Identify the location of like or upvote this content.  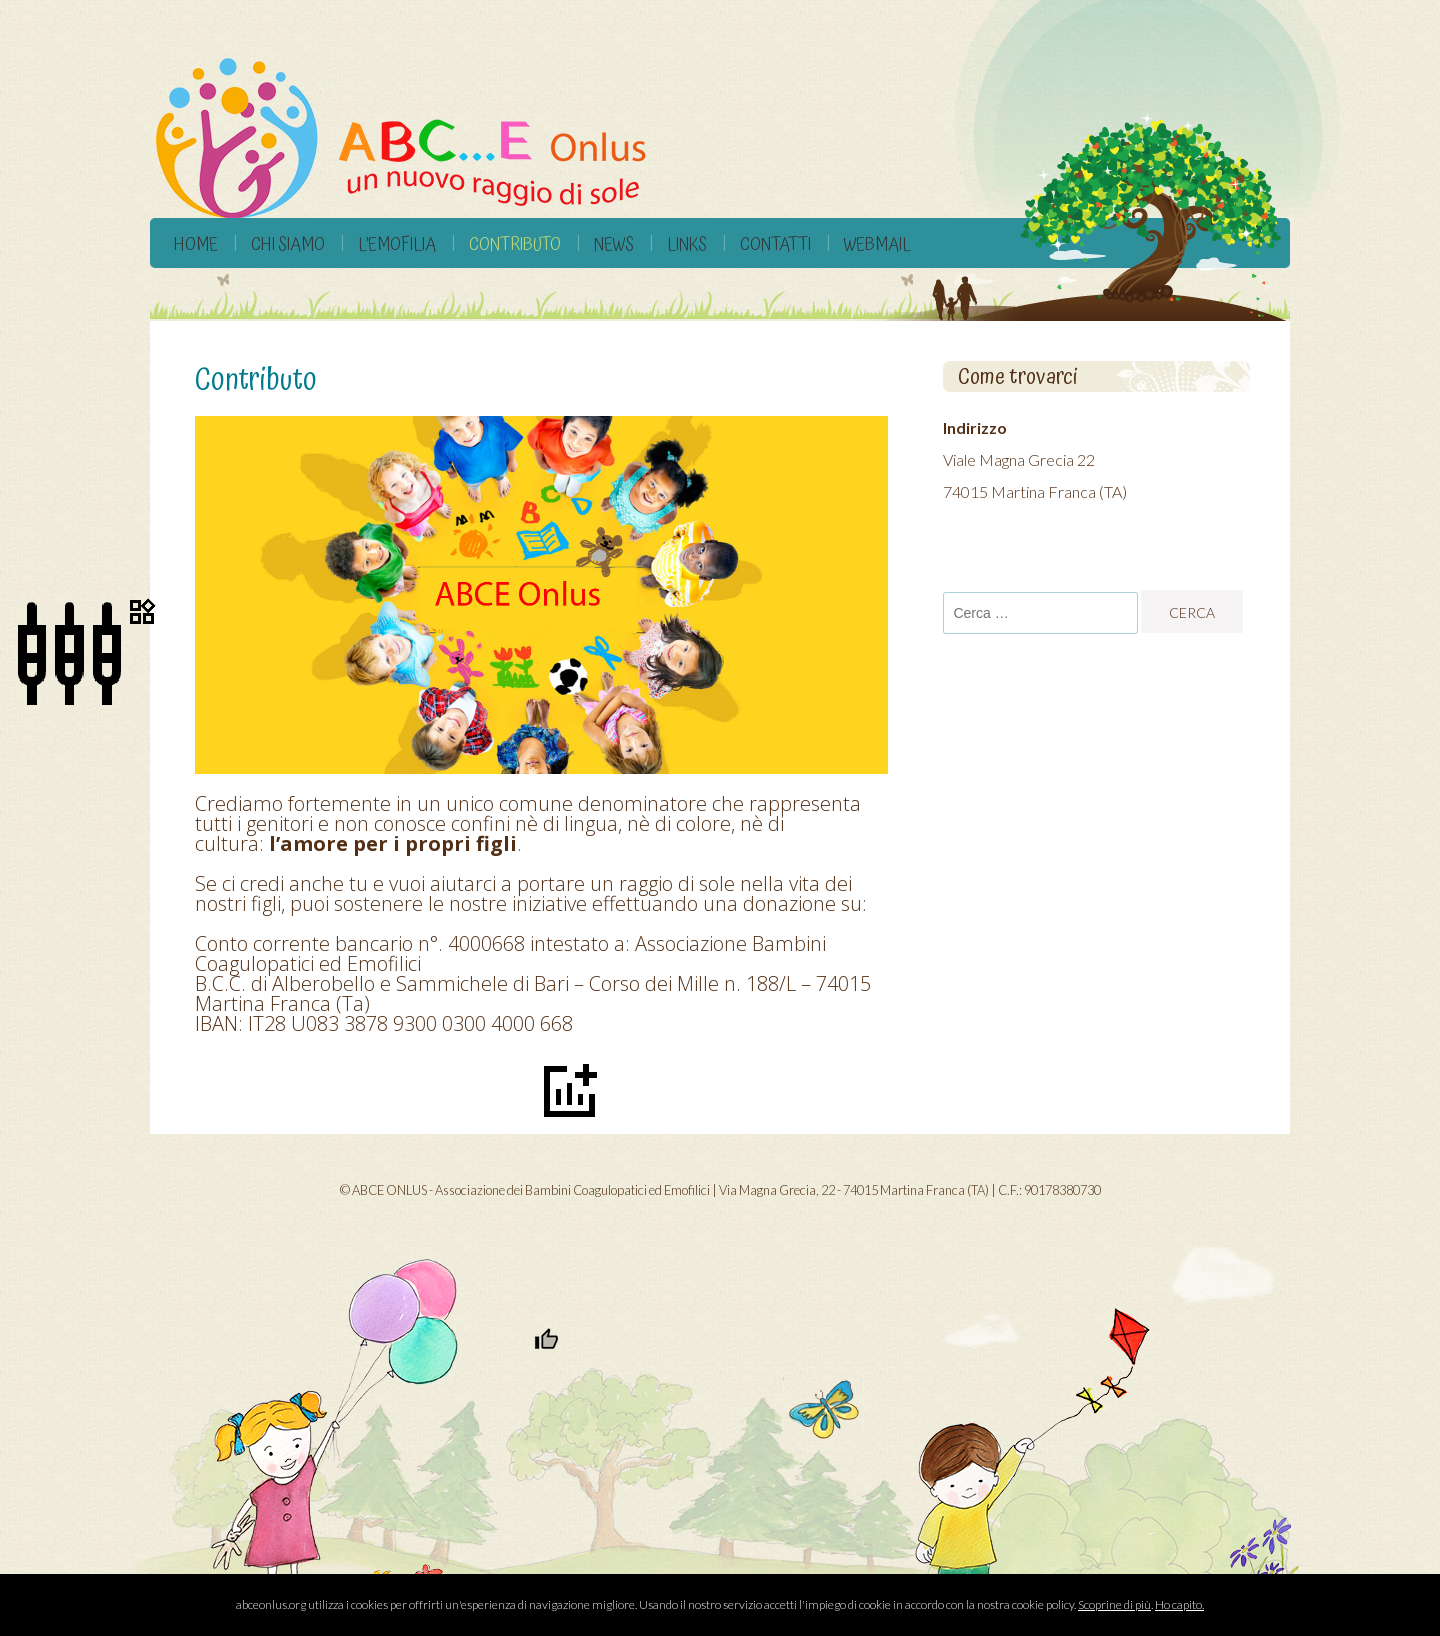
(546, 1339).